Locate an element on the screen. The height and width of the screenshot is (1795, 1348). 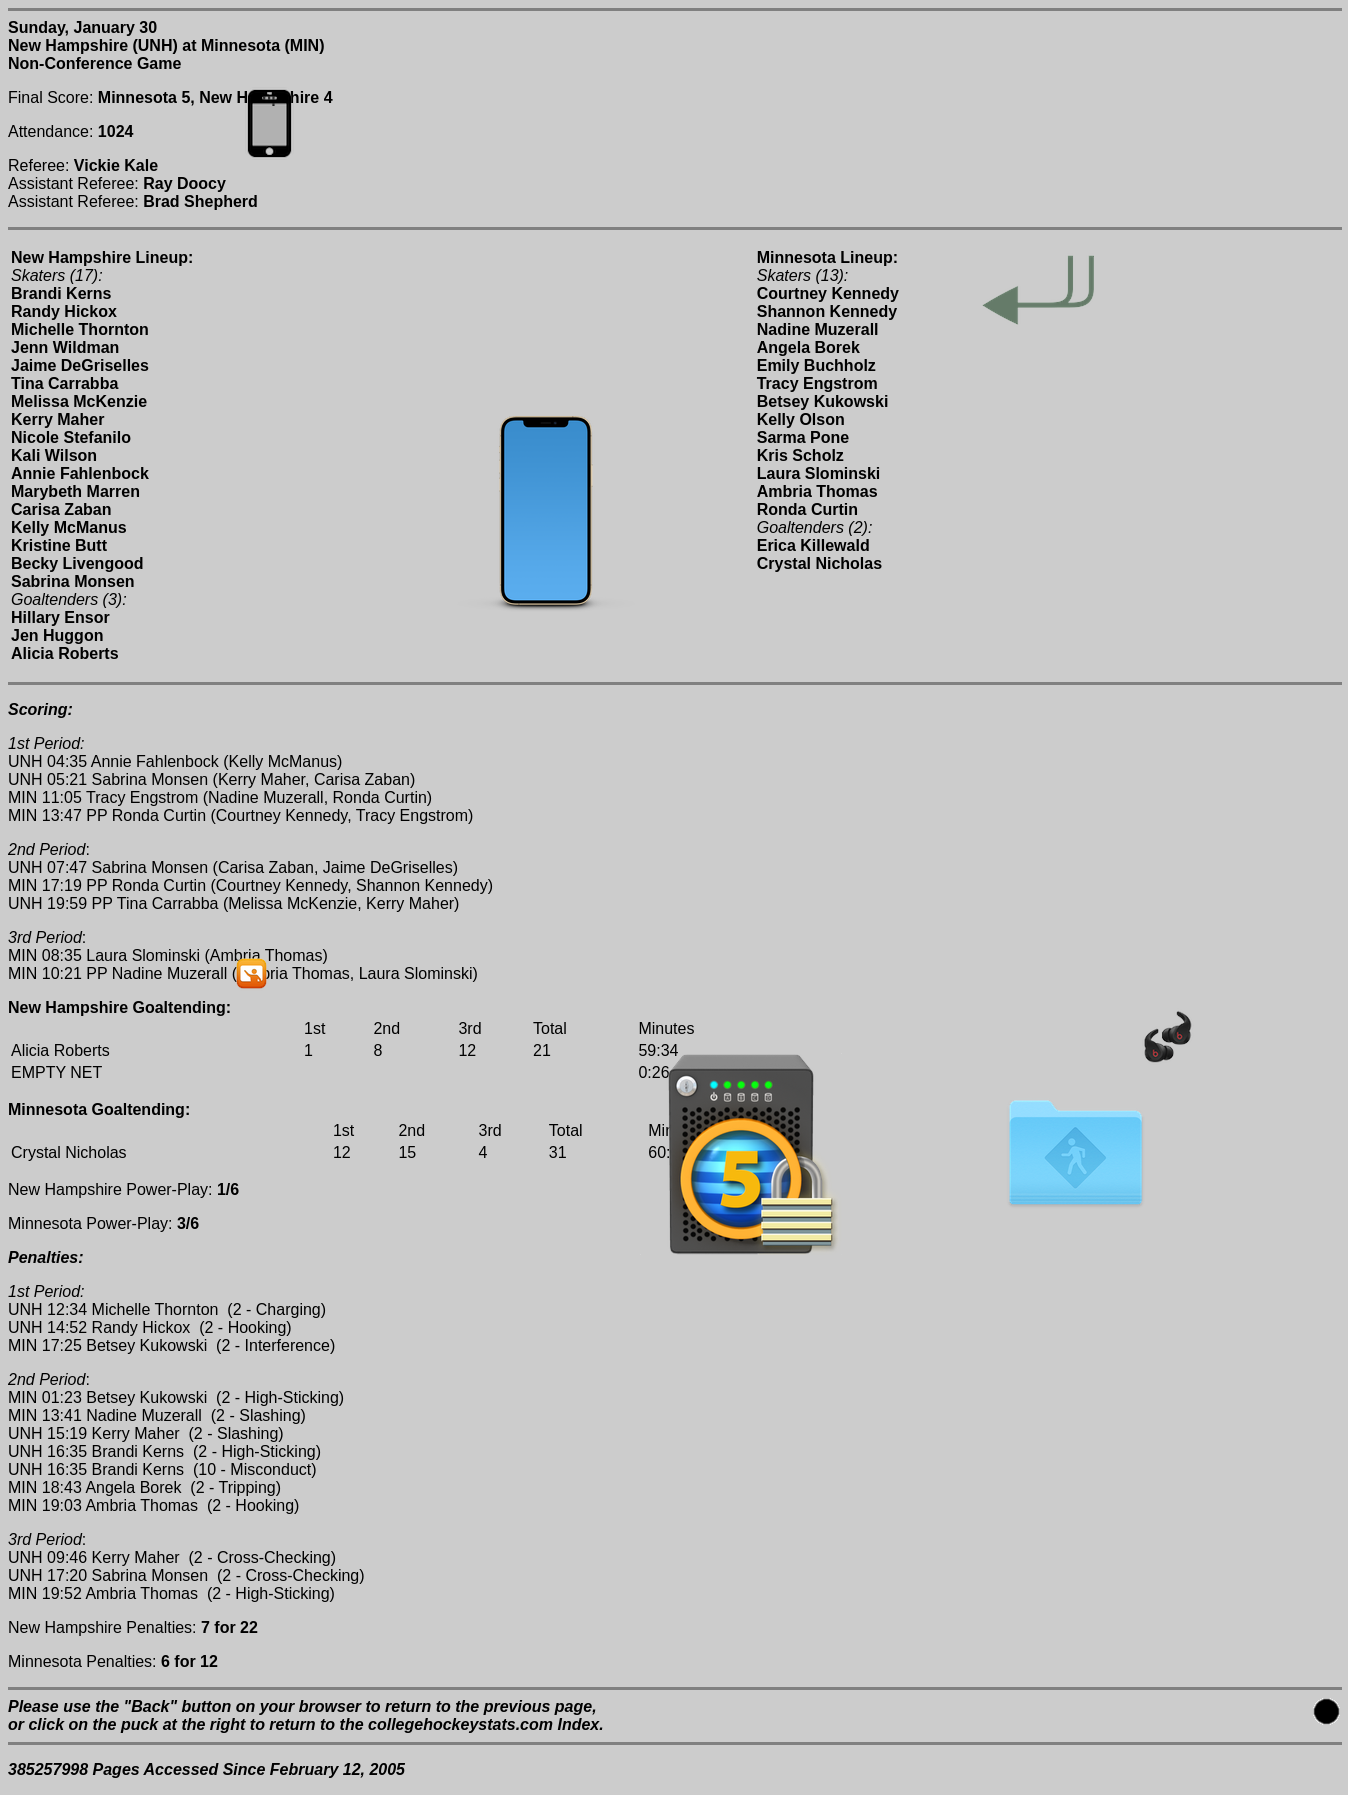
connect beats fit pro earbuds via bluetooth is located at coordinates (1167, 1037).